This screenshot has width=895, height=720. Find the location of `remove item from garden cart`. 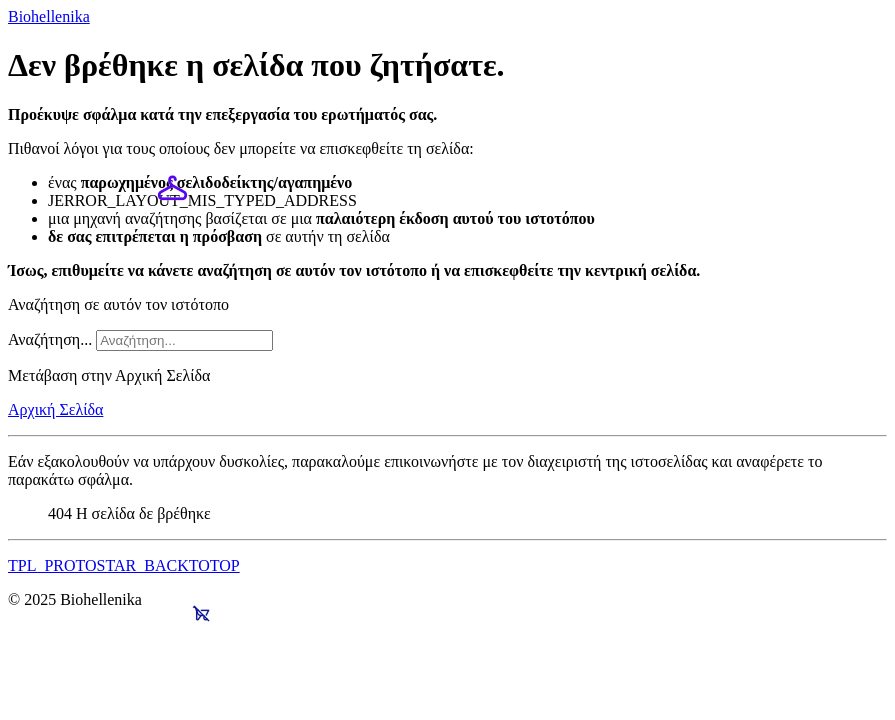

remove item from garden cart is located at coordinates (201, 613).